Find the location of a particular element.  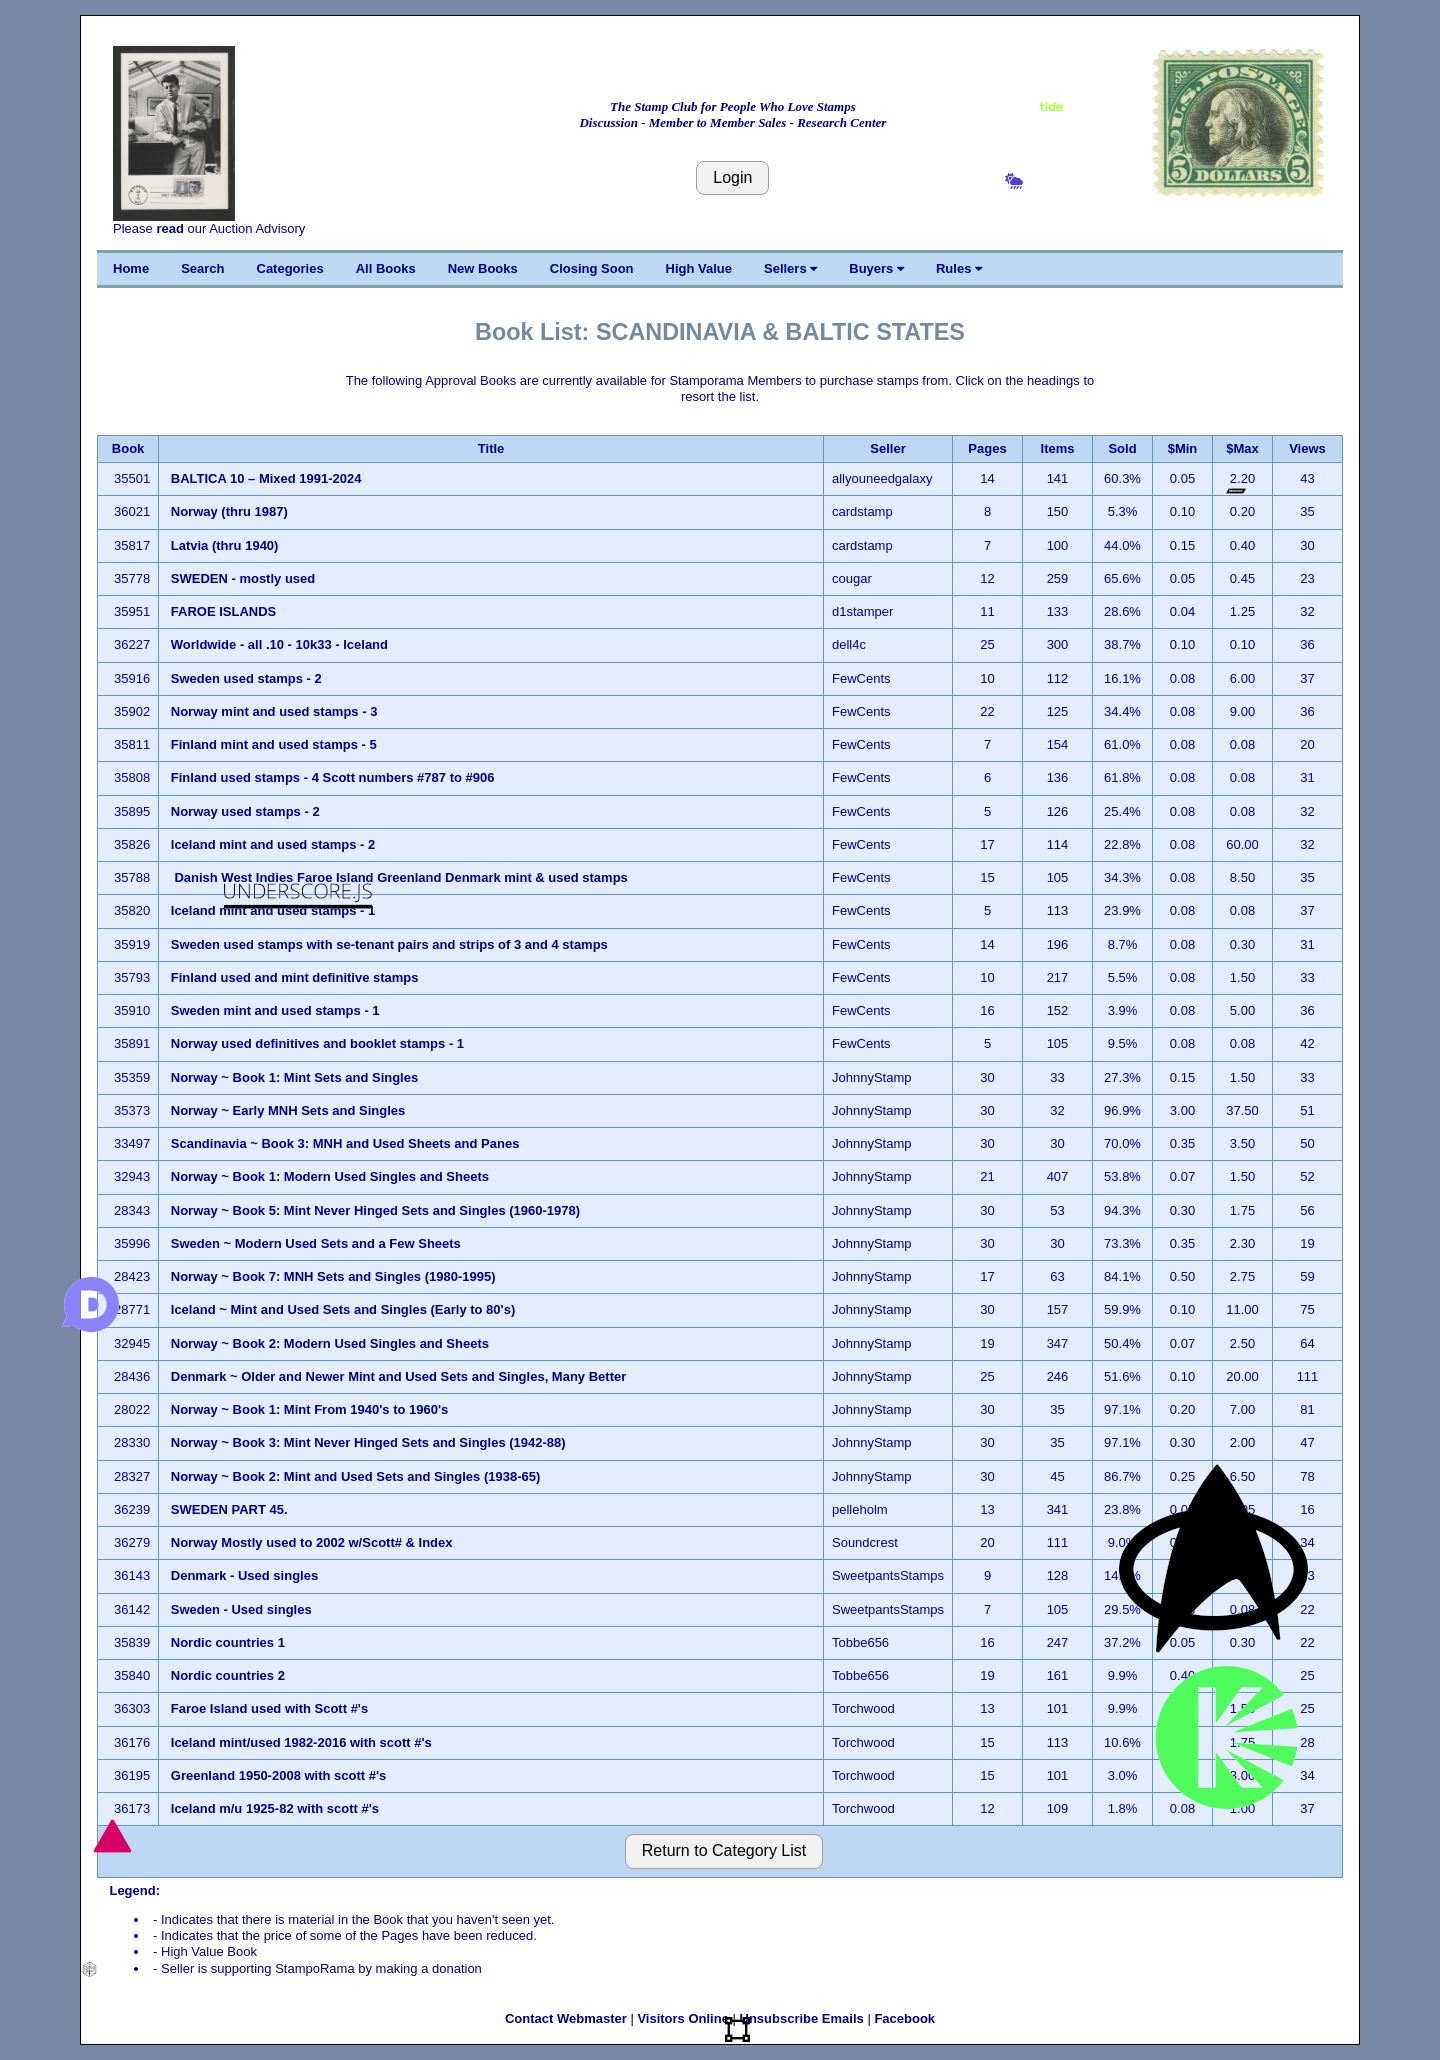

Star Trek franchise logo is located at coordinates (1213, 1558).